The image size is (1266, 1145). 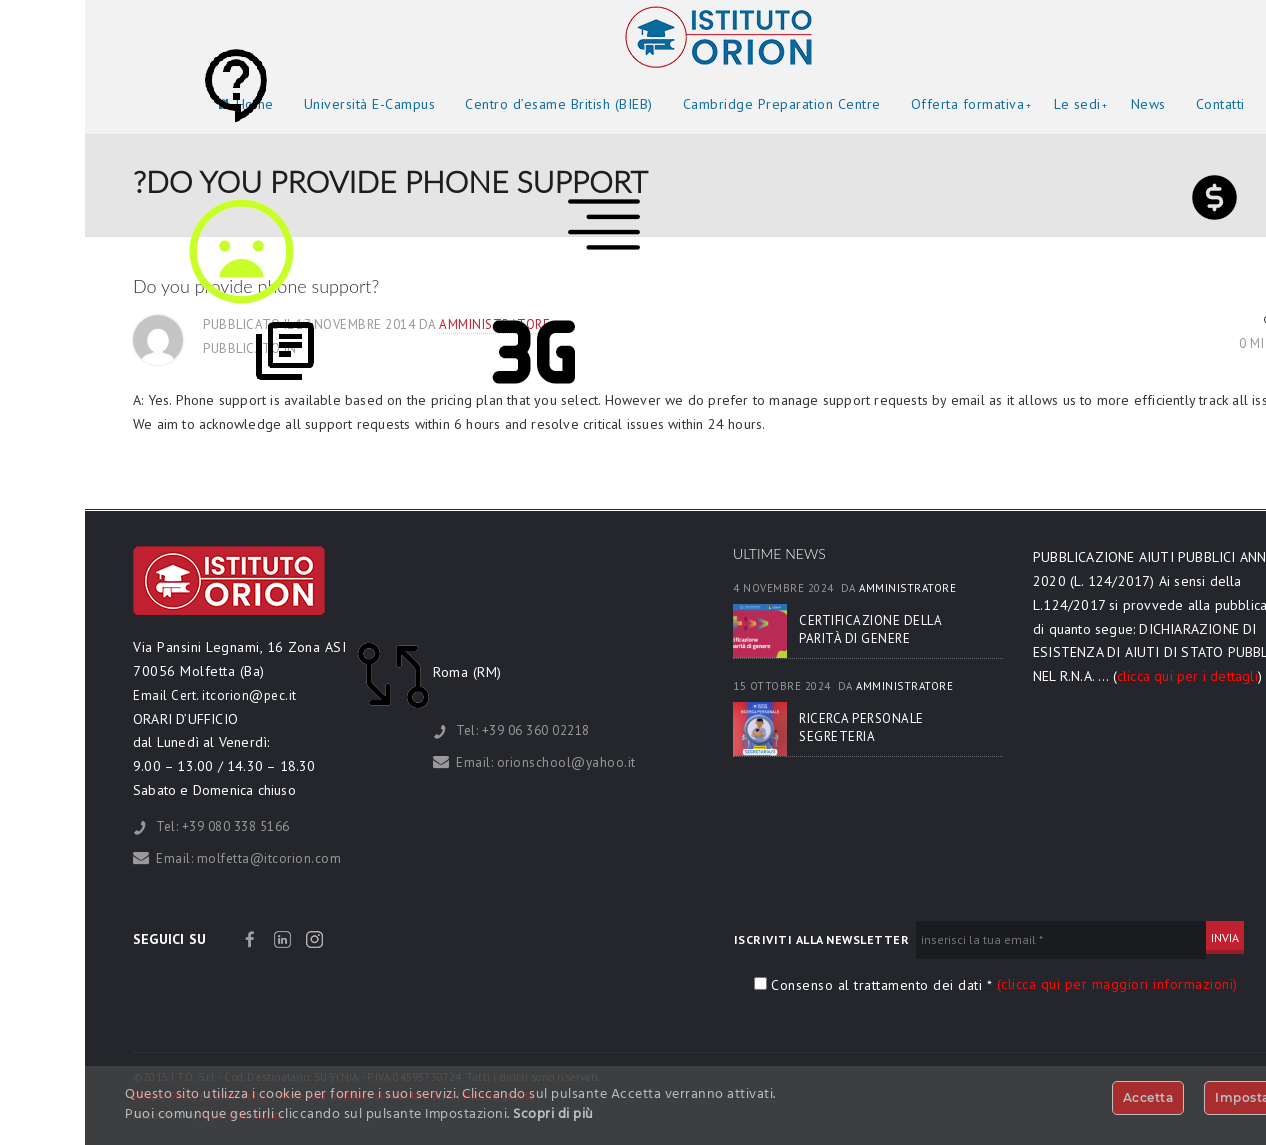 I want to click on view code changes between versions, so click(x=393, y=675).